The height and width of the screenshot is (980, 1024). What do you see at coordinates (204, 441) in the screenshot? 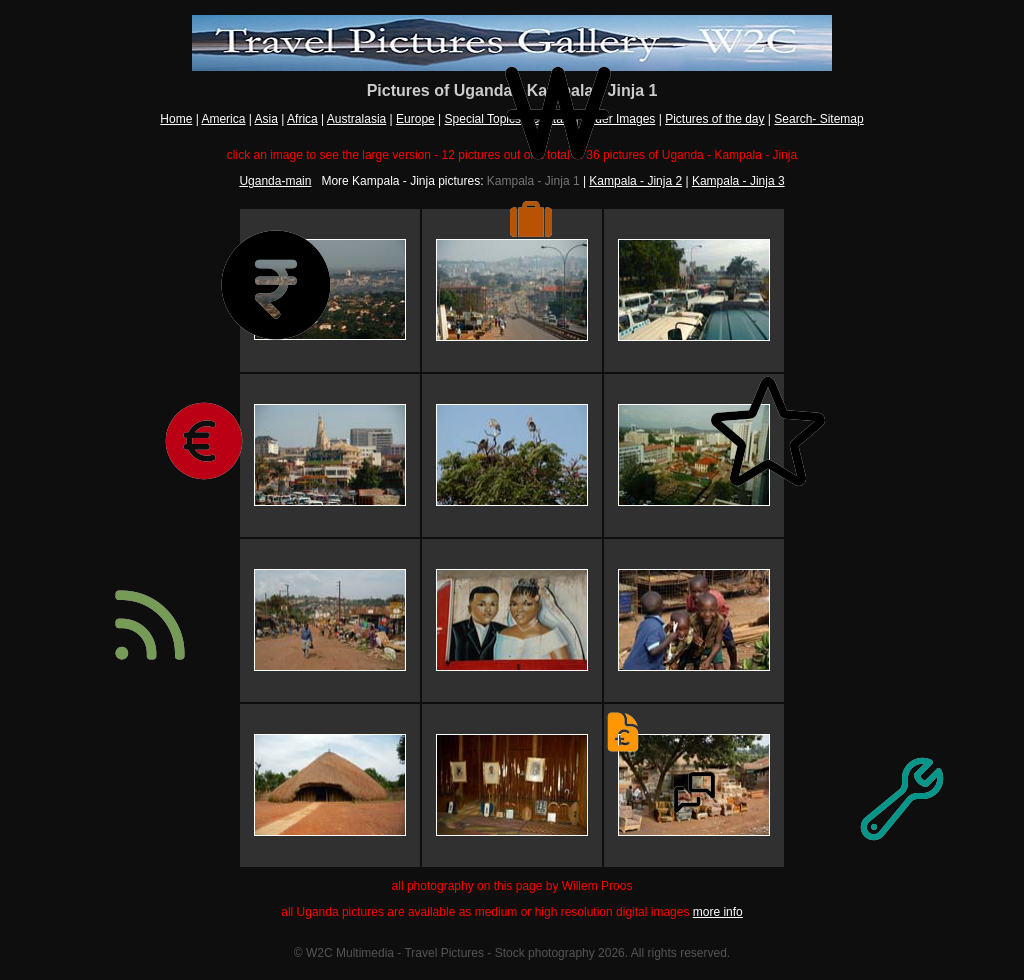
I see `view price or amount in euros` at bounding box center [204, 441].